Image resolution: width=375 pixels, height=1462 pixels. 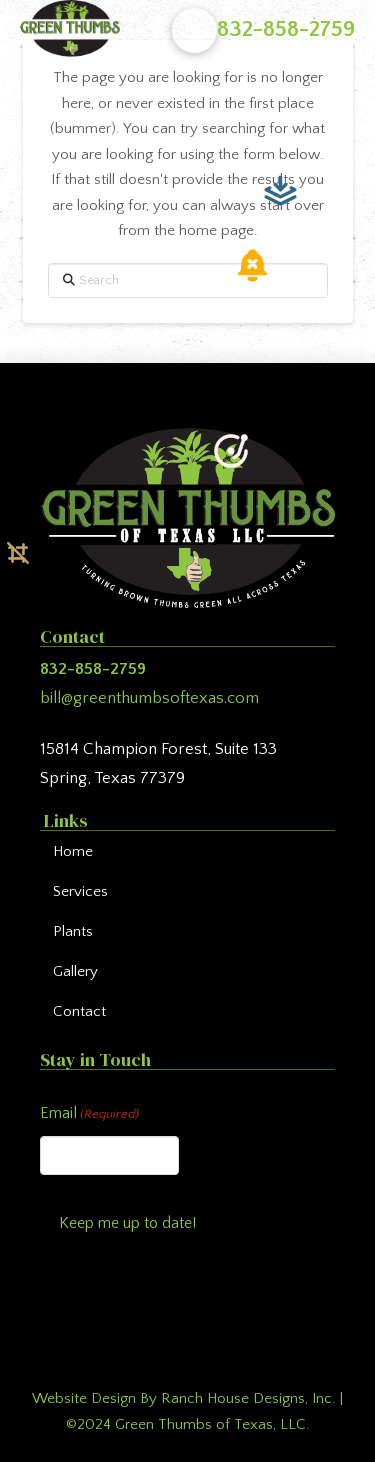 What do you see at coordinates (18, 553) in the screenshot?
I see `disable frame or crop boundaries` at bounding box center [18, 553].